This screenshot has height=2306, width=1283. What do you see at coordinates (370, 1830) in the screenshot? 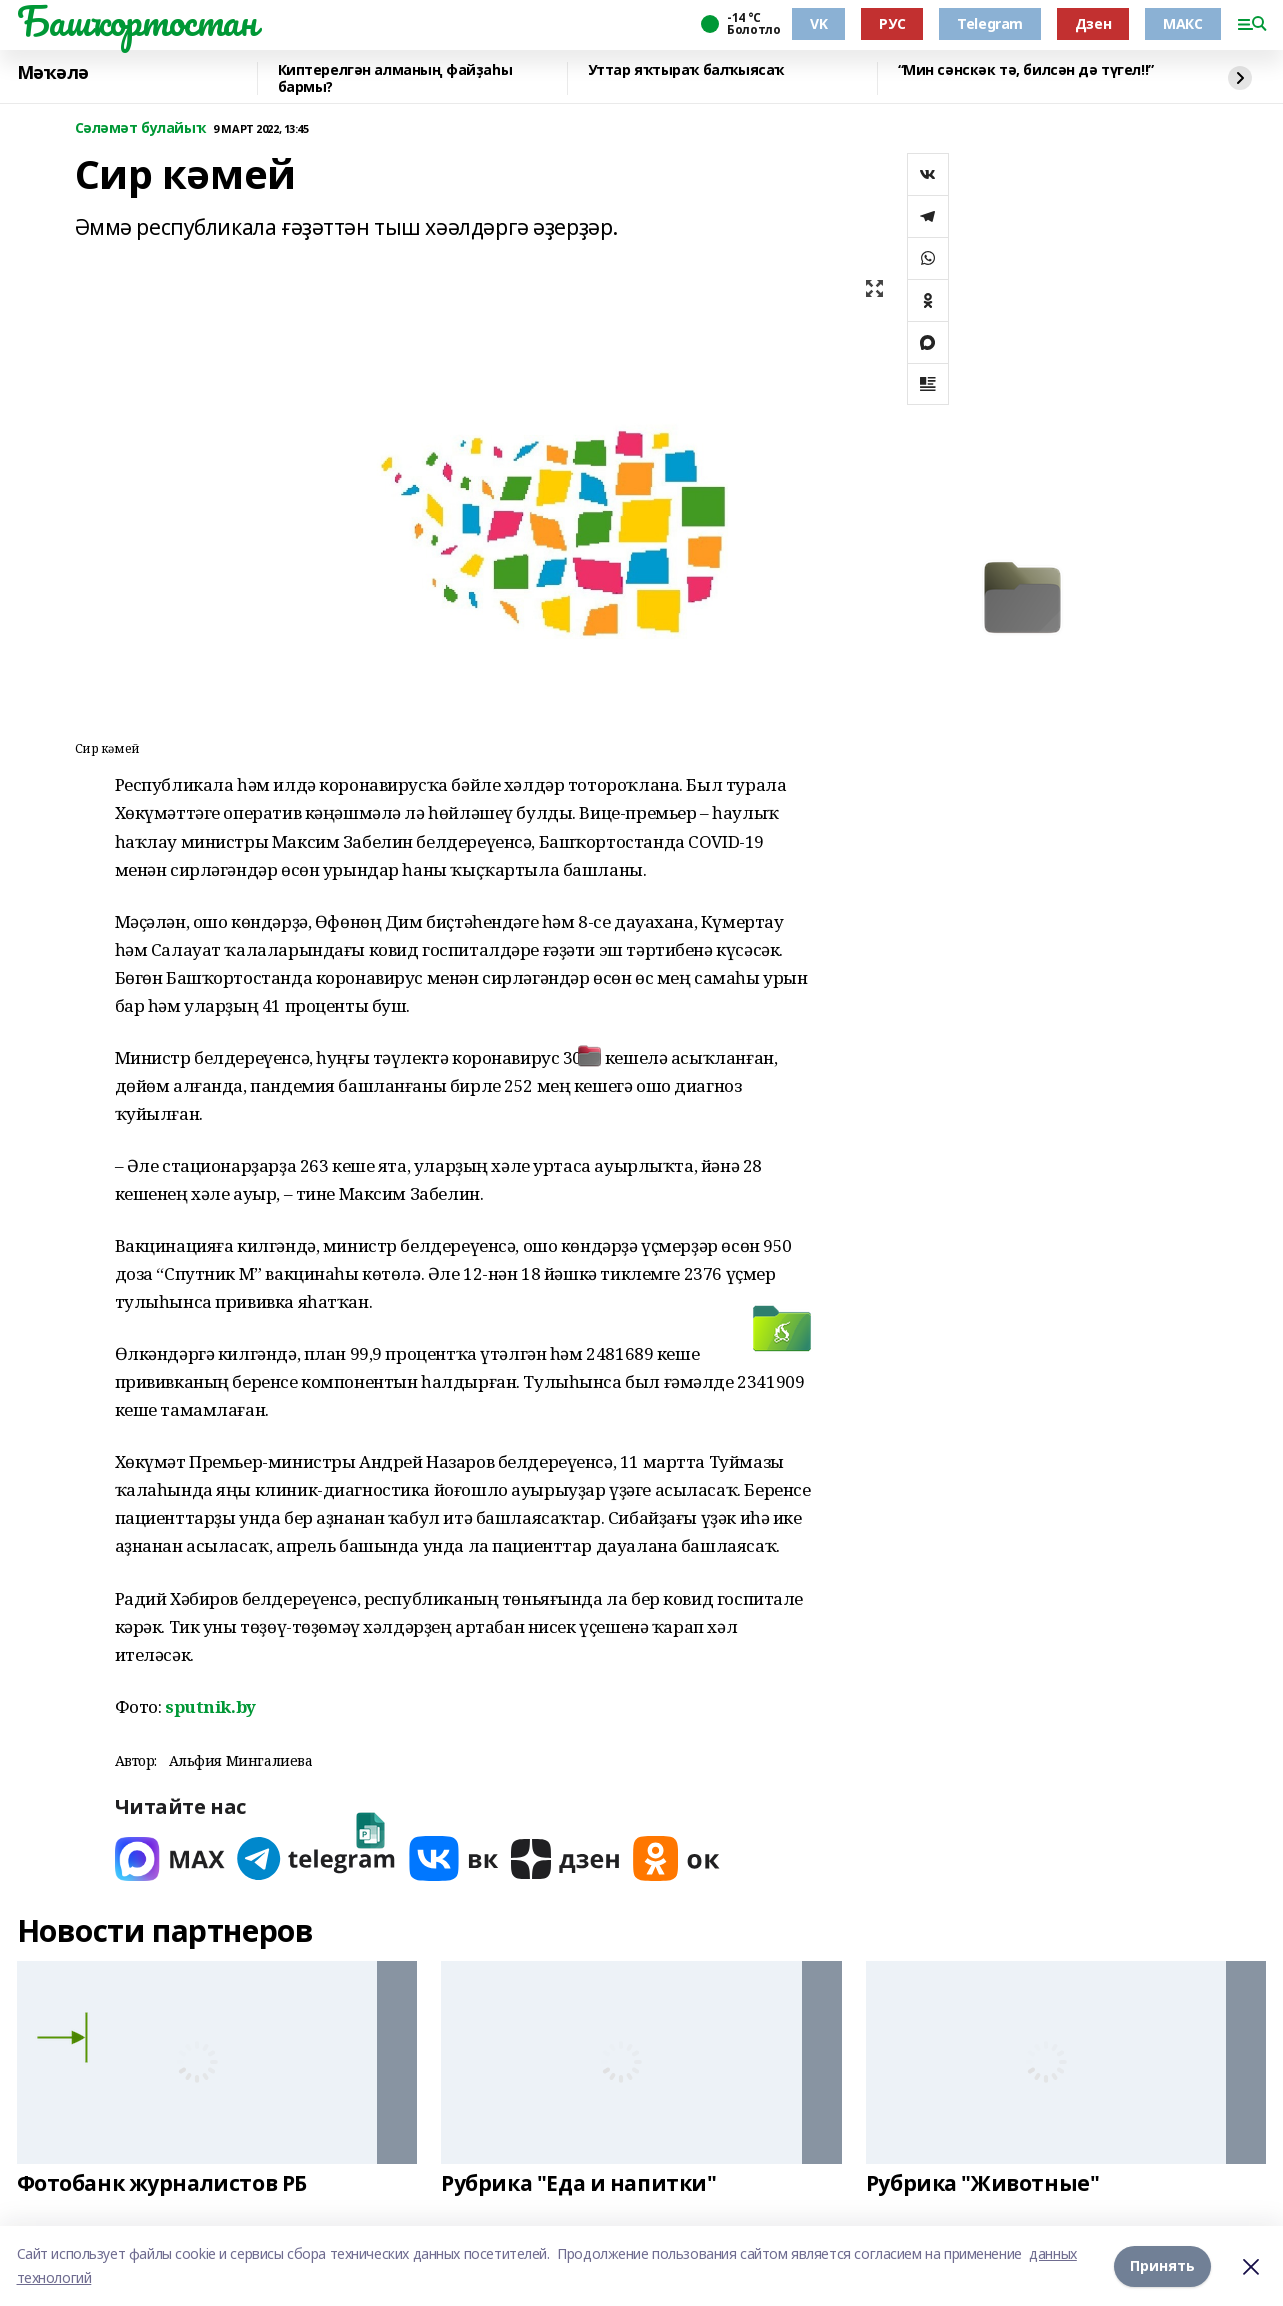
I see `microsoft publisher document file` at bounding box center [370, 1830].